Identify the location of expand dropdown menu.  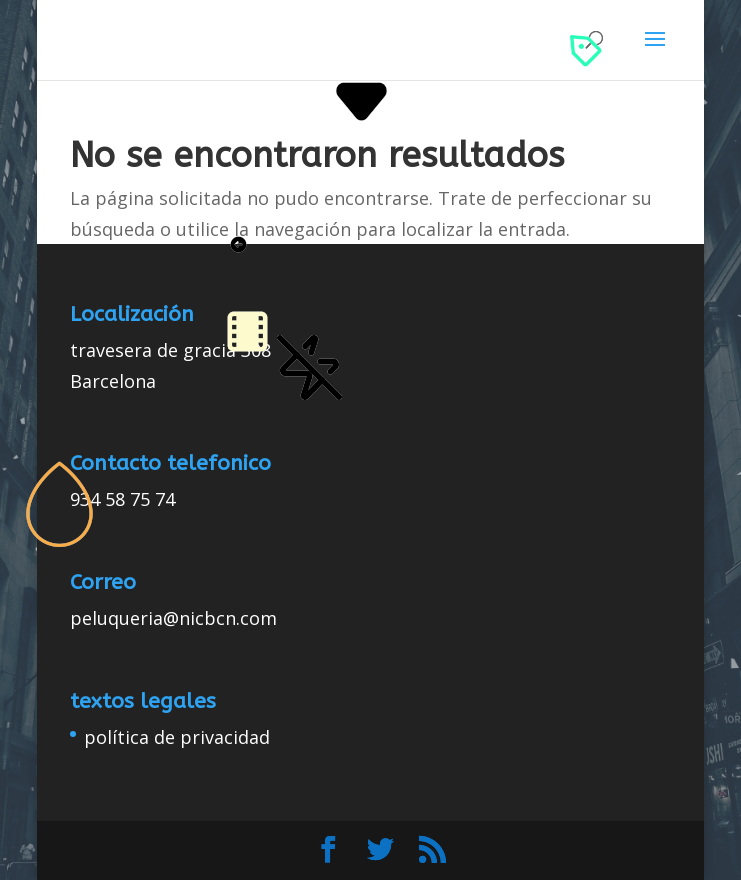
(361, 99).